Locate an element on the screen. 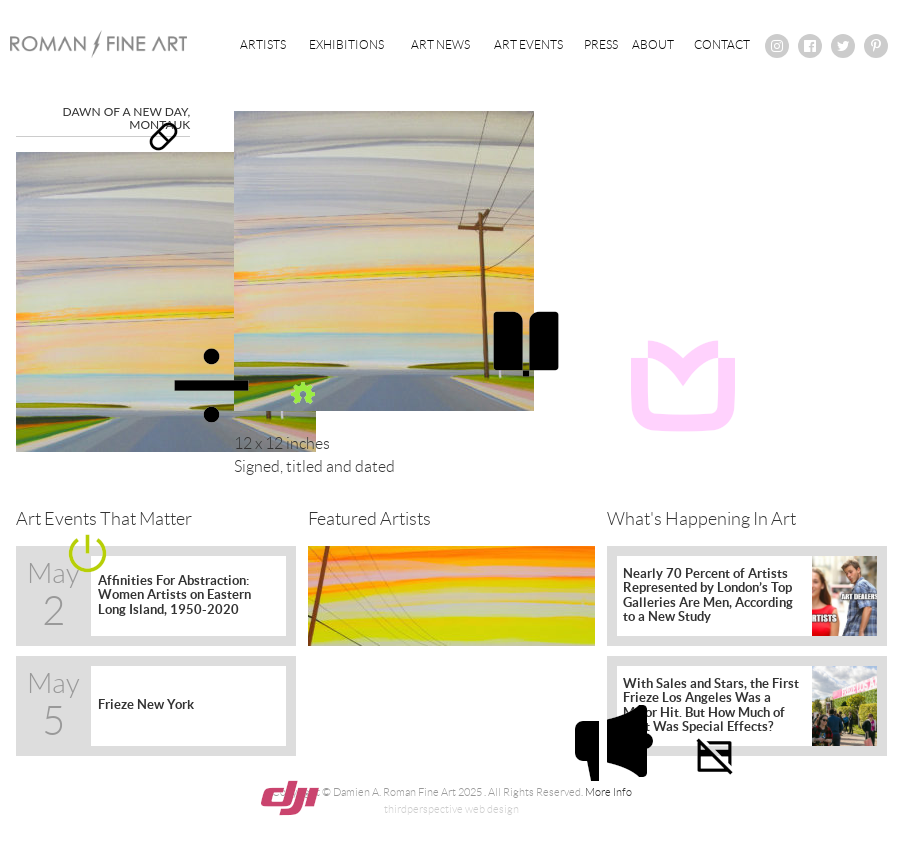  indicates no credit card required is located at coordinates (714, 756).